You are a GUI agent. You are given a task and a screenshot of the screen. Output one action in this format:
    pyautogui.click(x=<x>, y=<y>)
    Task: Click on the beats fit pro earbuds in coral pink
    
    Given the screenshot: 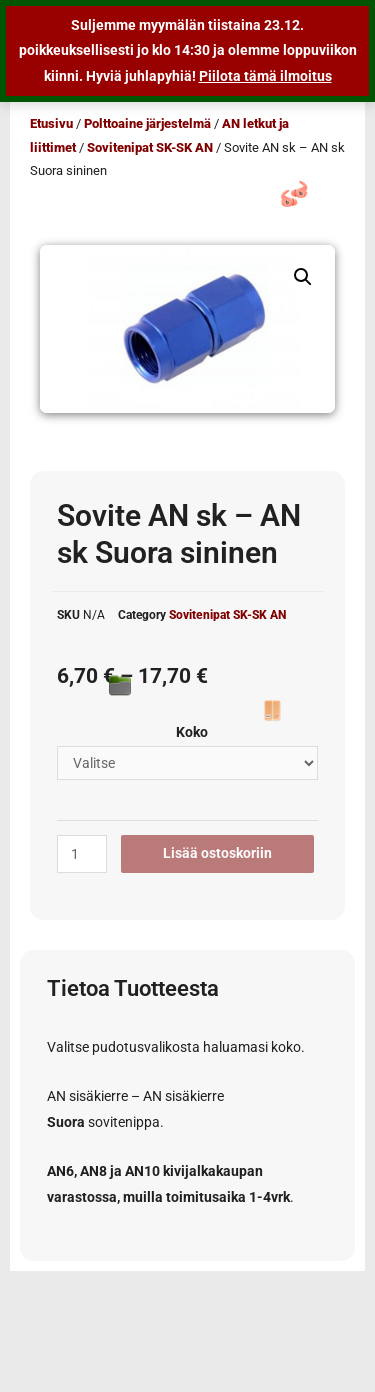 What is the action you would take?
    pyautogui.click(x=294, y=194)
    